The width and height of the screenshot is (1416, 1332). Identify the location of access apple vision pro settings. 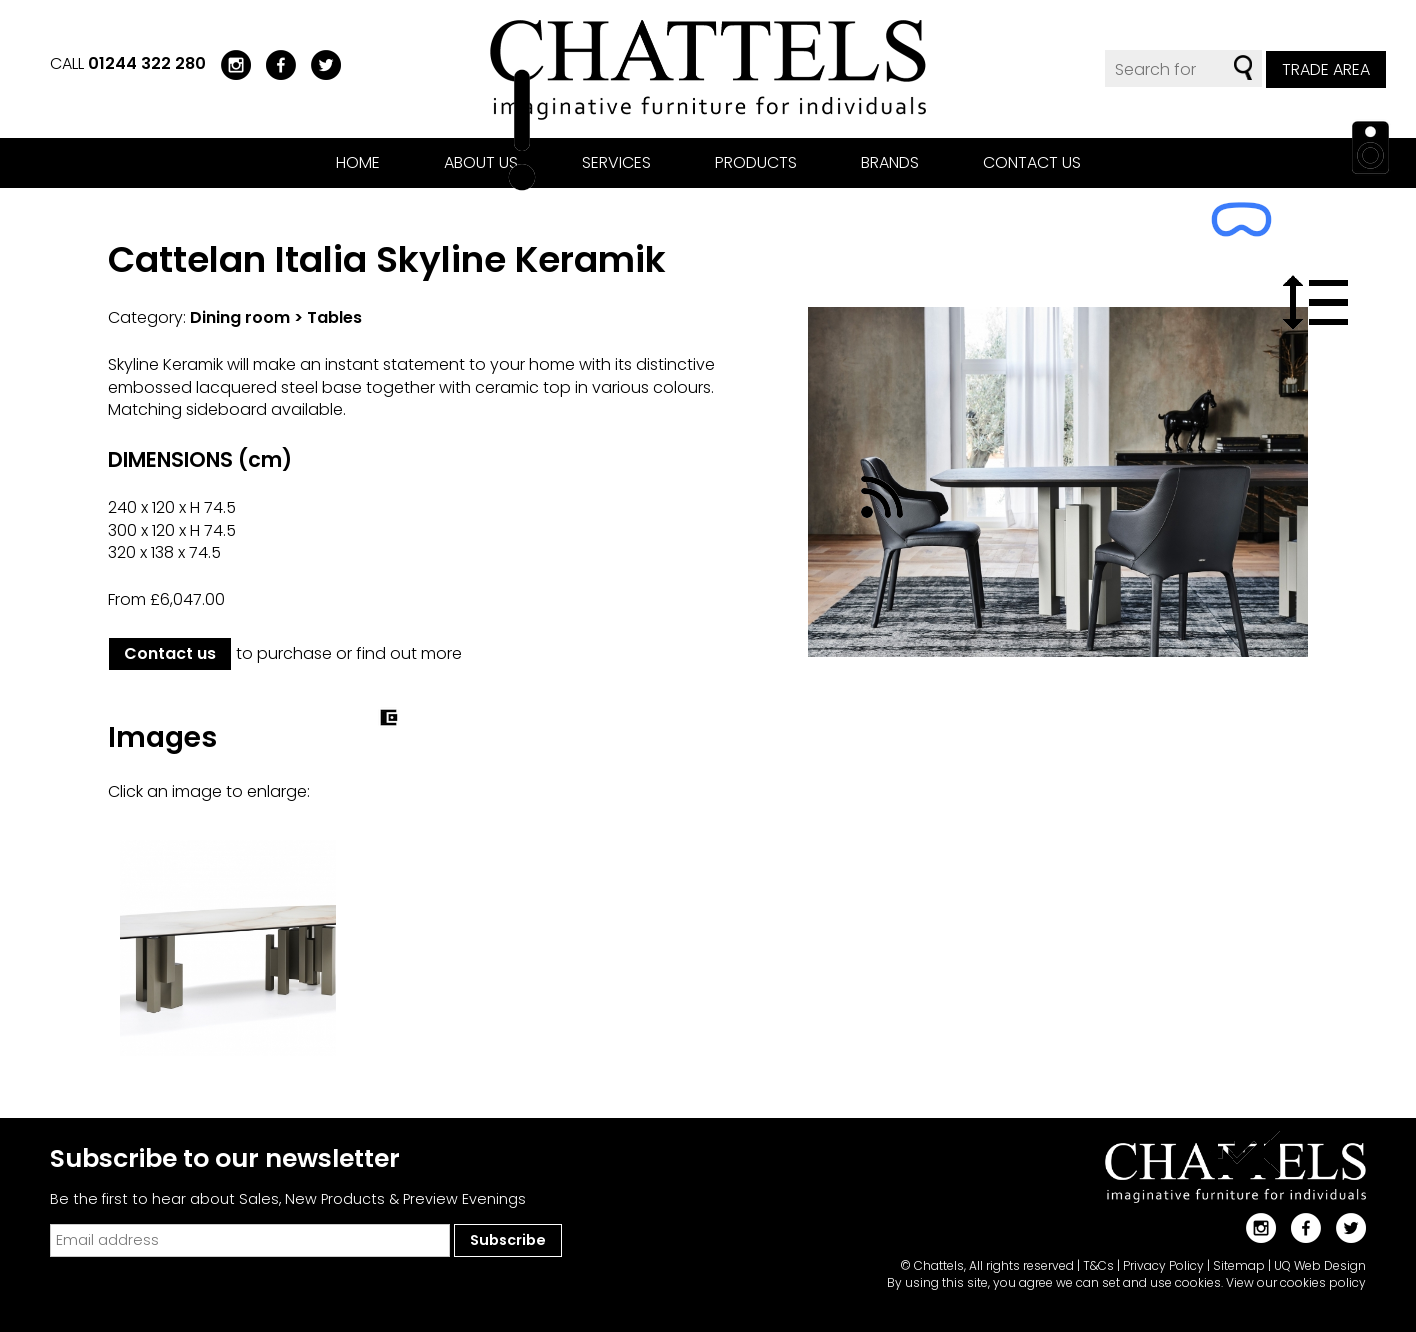
(1241, 218).